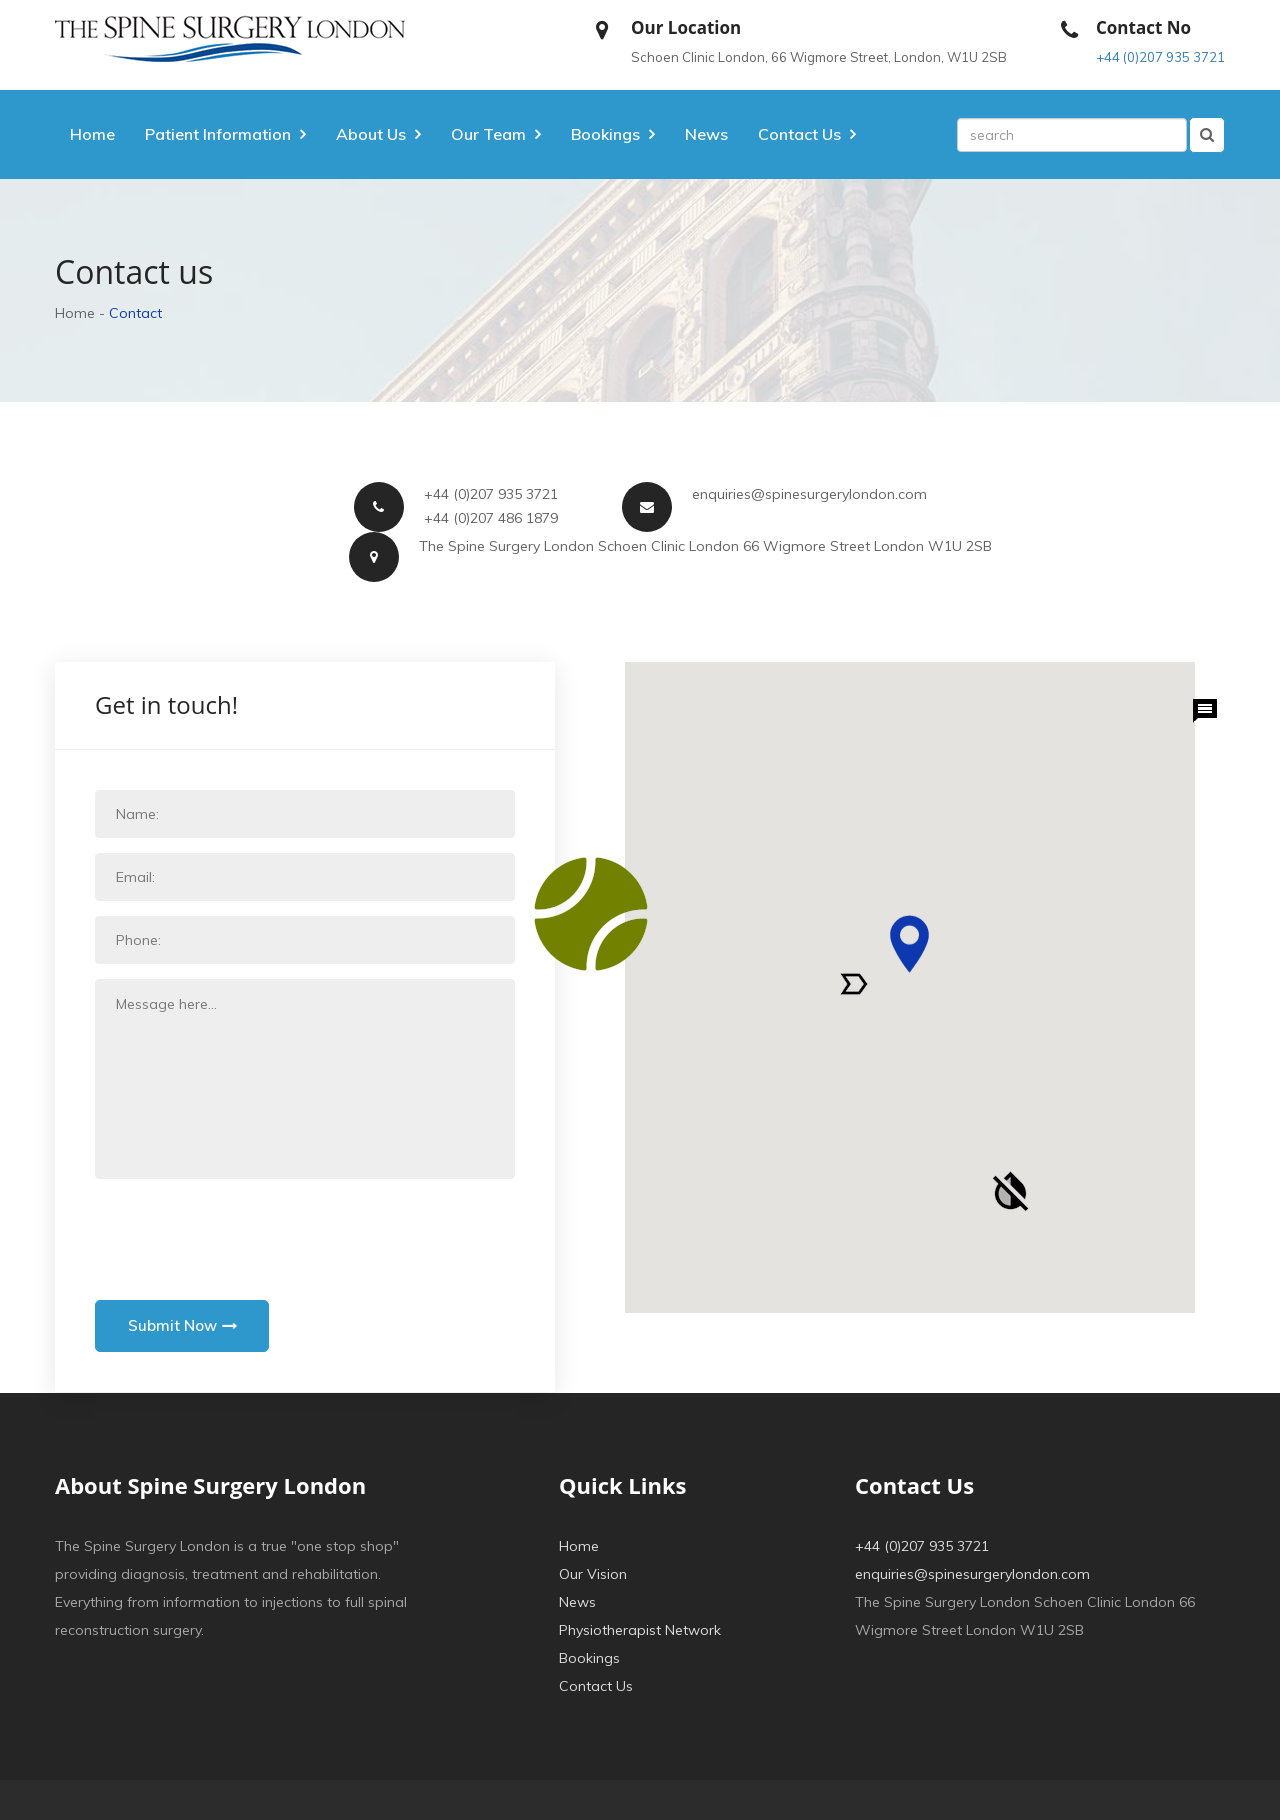  I want to click on disable color inversion mode, so click(1010, 1190).